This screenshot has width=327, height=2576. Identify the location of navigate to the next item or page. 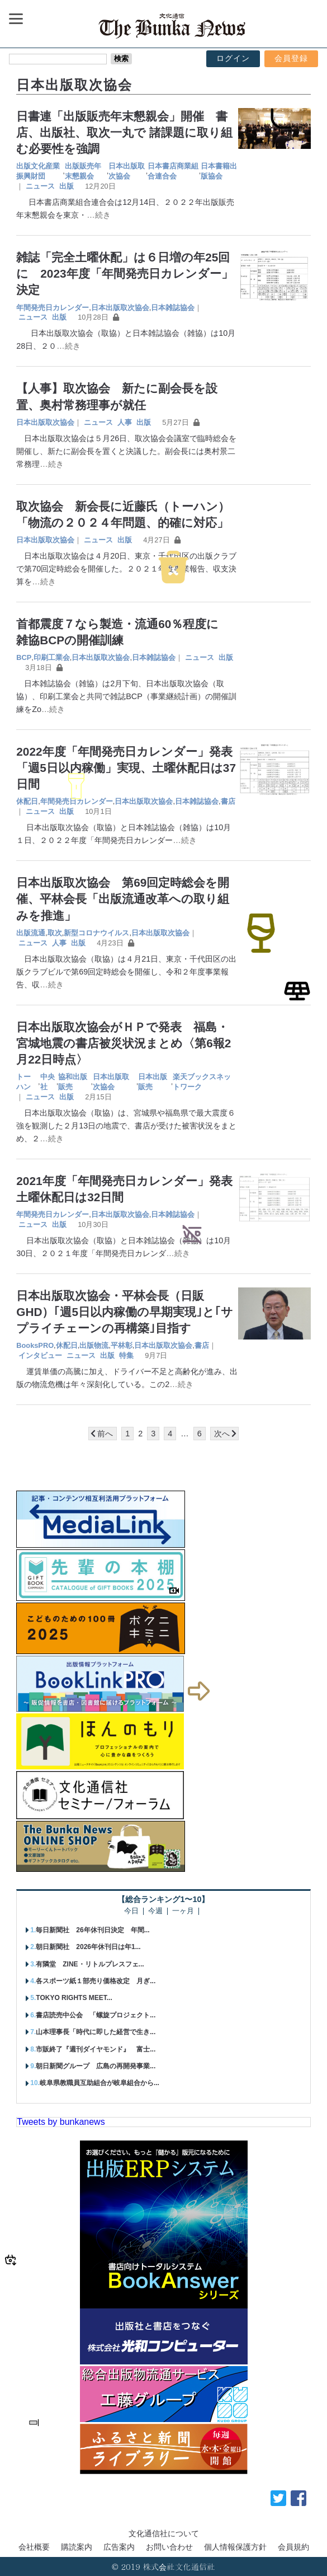
(199, 1691).